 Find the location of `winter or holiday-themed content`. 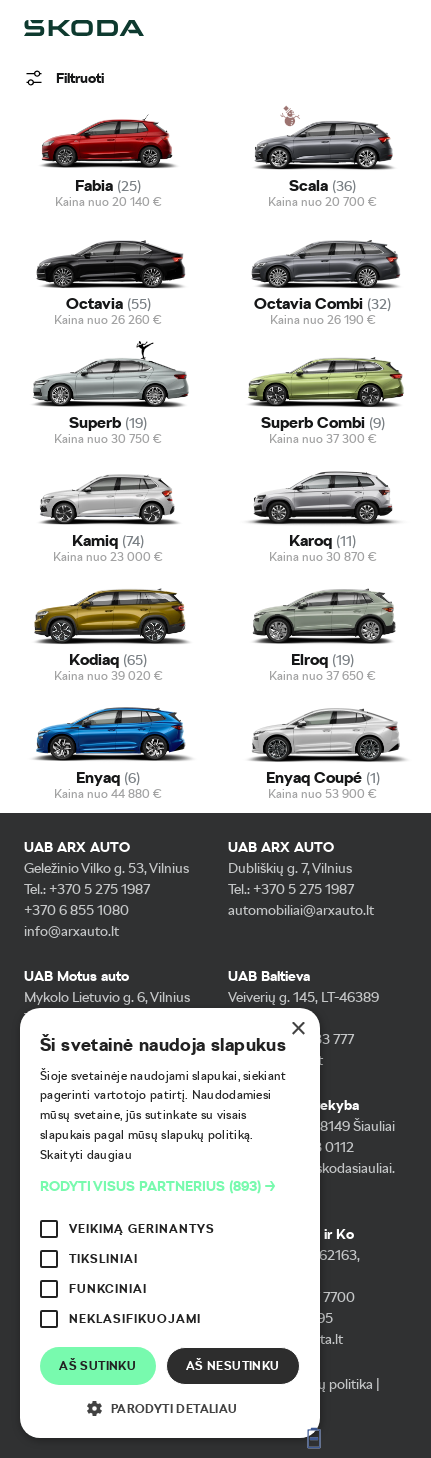

winter or holiday-themed content is located at coordinates (290, 116).